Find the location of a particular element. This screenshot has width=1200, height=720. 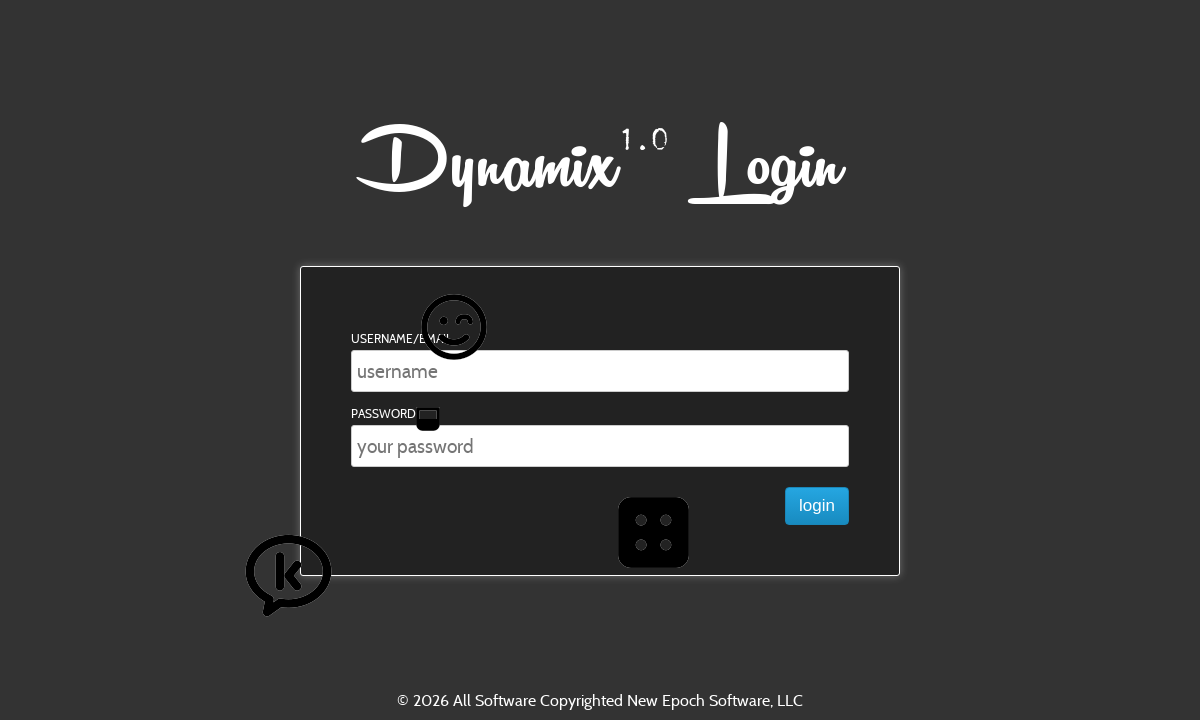

open KakaoTalk messaging app is located at coordinates (288, 573).